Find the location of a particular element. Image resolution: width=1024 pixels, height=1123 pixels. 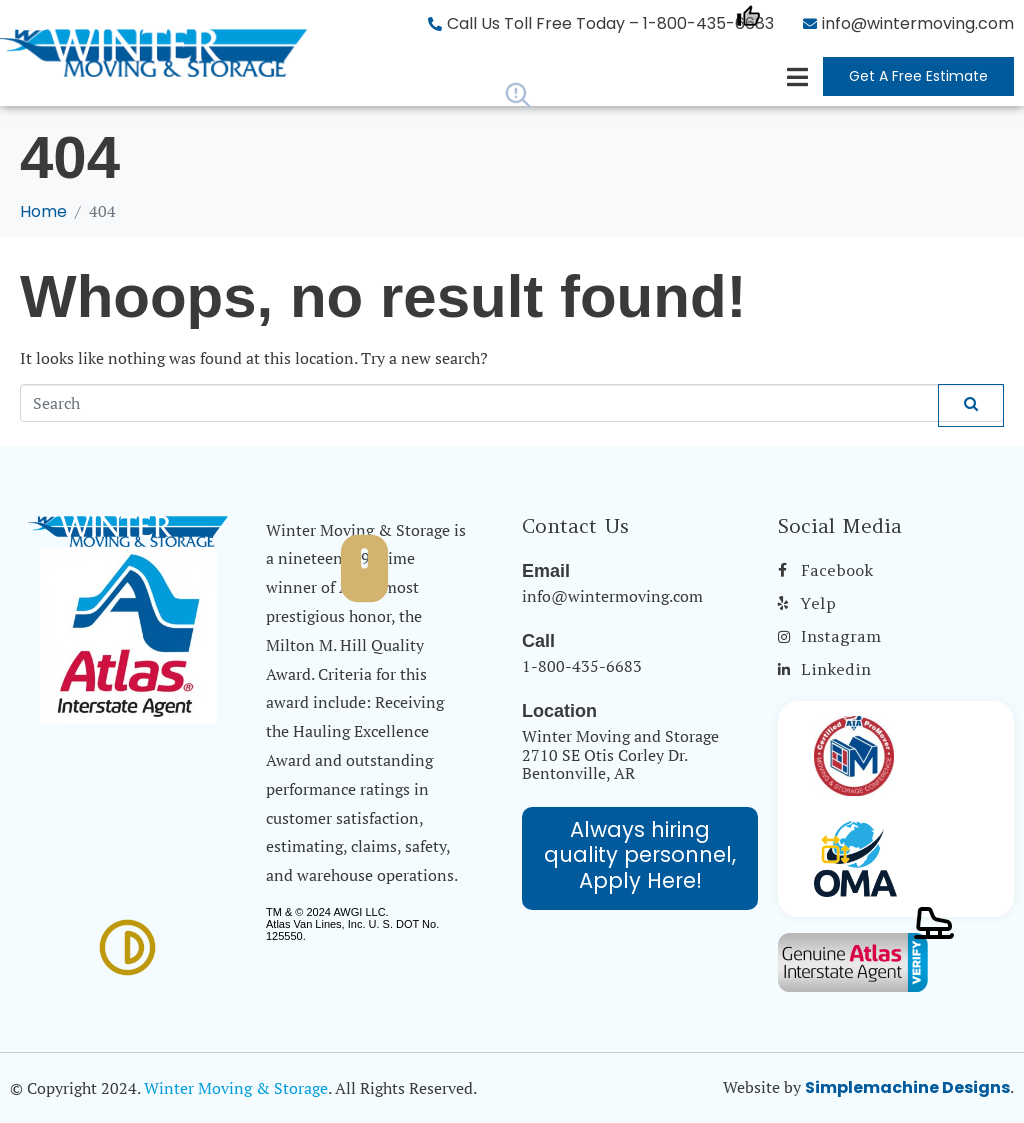

search error or warning is located at coordinates (518, 95).